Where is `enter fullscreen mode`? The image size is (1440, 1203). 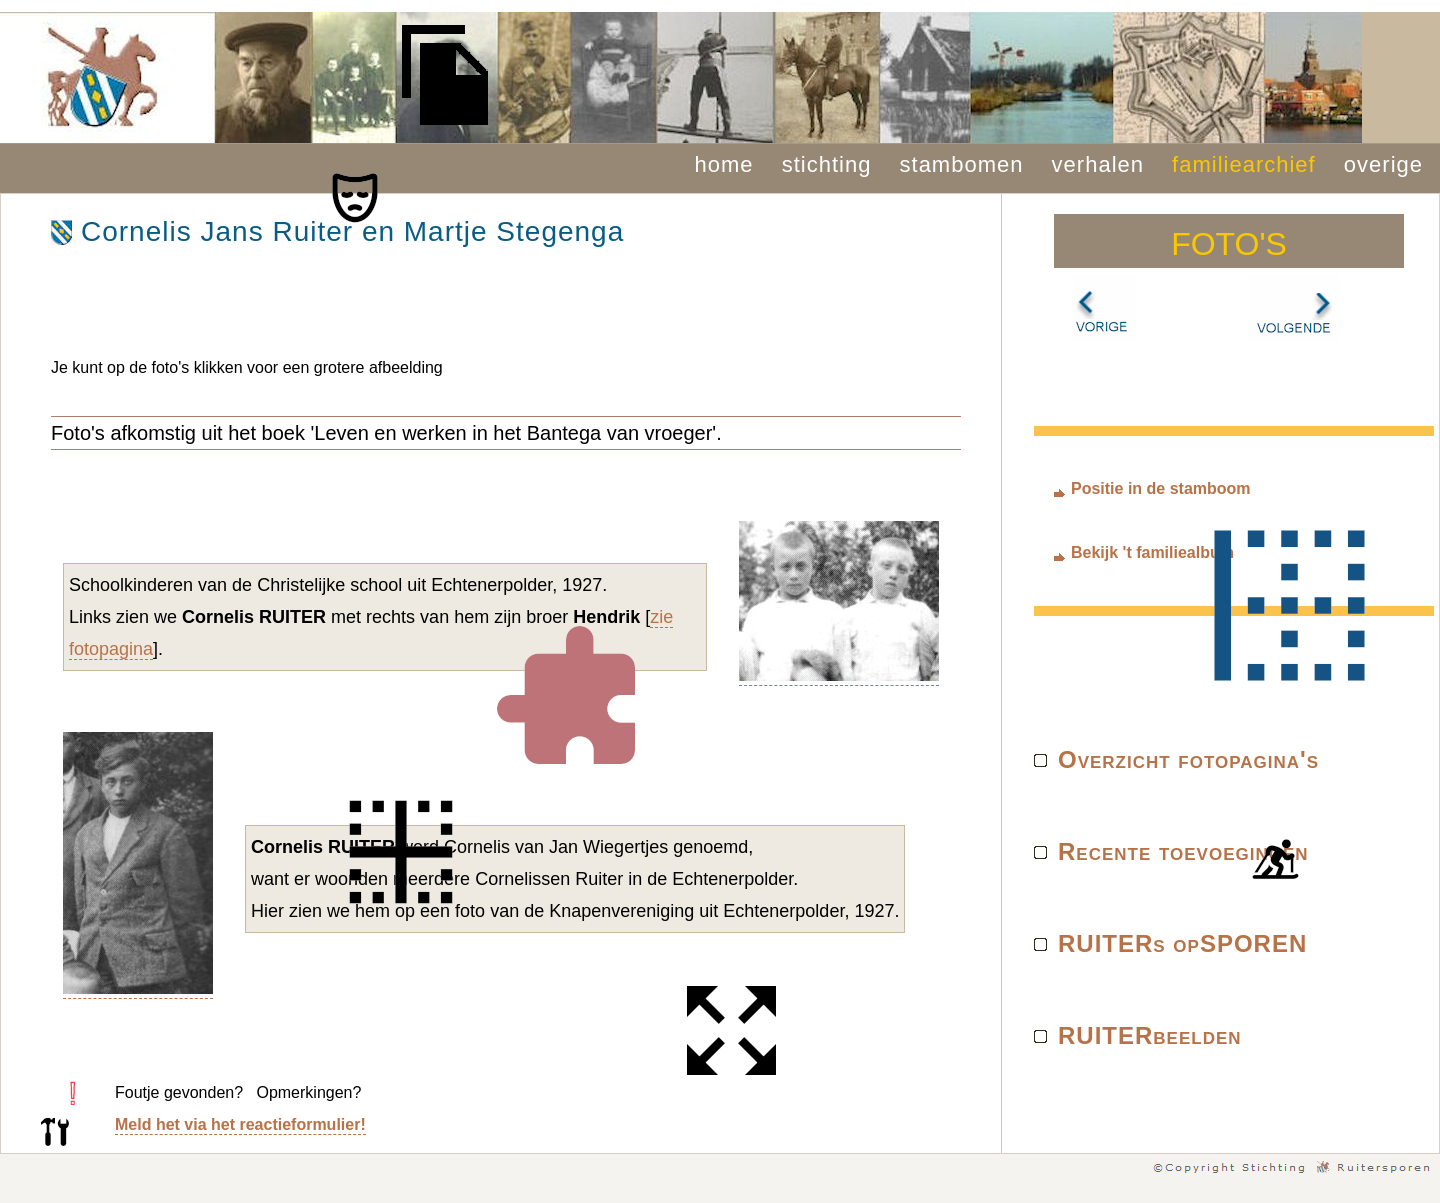
enter fullscreen mode is located at coordinates (731, 1030).